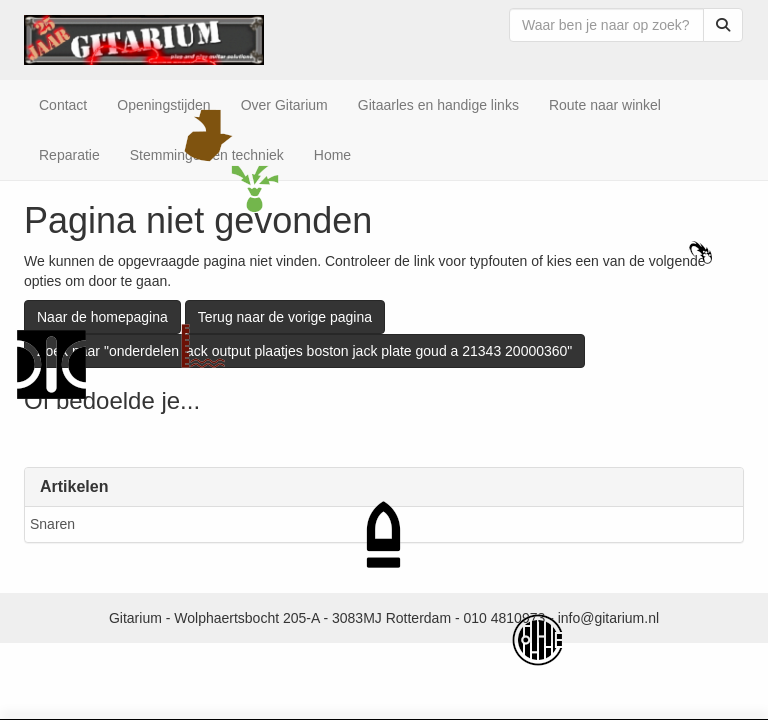  I want to click on indicates low tide conditions, so click(202, 346).